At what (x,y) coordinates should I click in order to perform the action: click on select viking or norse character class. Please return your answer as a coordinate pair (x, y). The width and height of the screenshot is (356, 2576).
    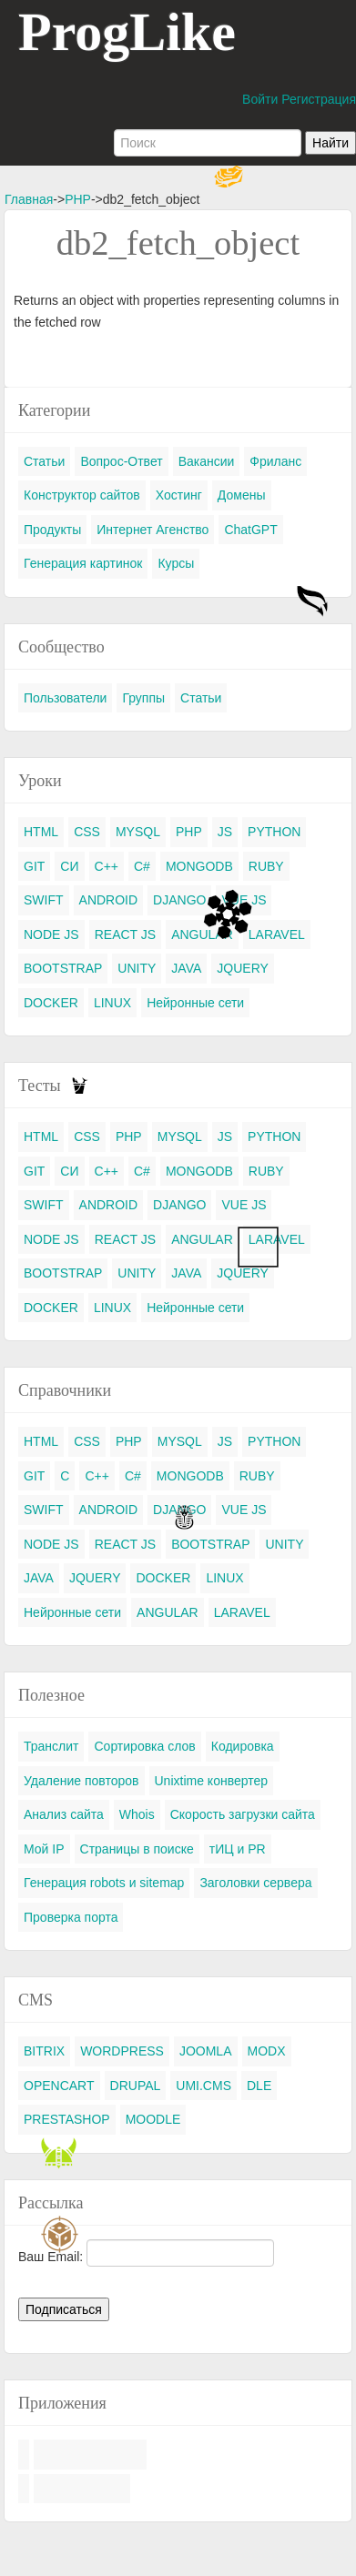
    Looking at the image, I should click on (58, 2152).